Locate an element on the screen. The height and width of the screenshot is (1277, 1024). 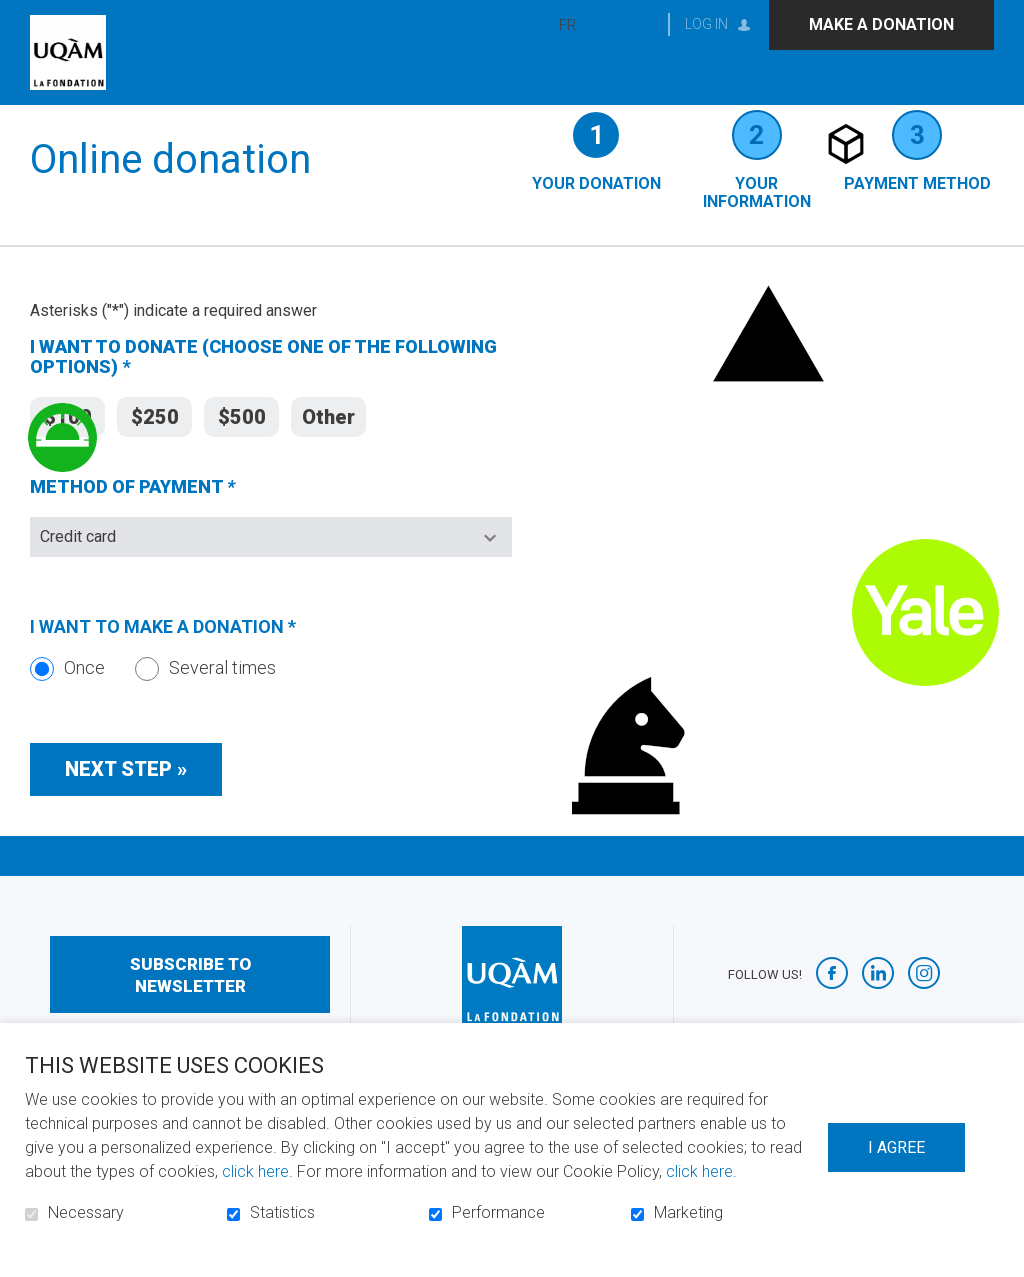
protractor end-to-end testing framework logo is located at coordinates (62, 437).